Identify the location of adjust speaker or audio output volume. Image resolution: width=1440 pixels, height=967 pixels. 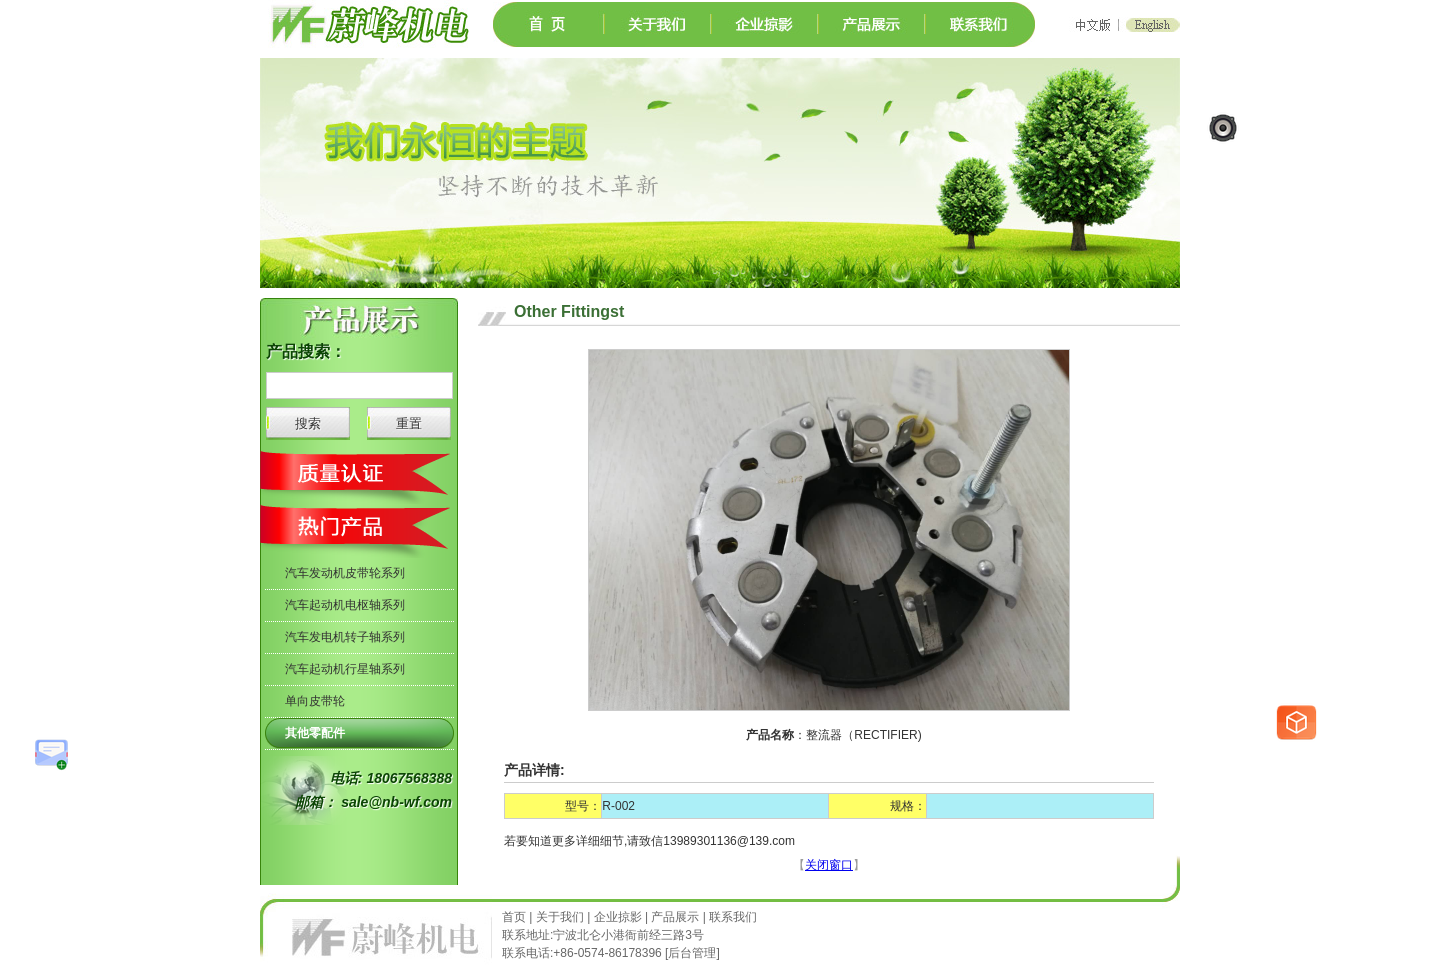
(1223, 128).